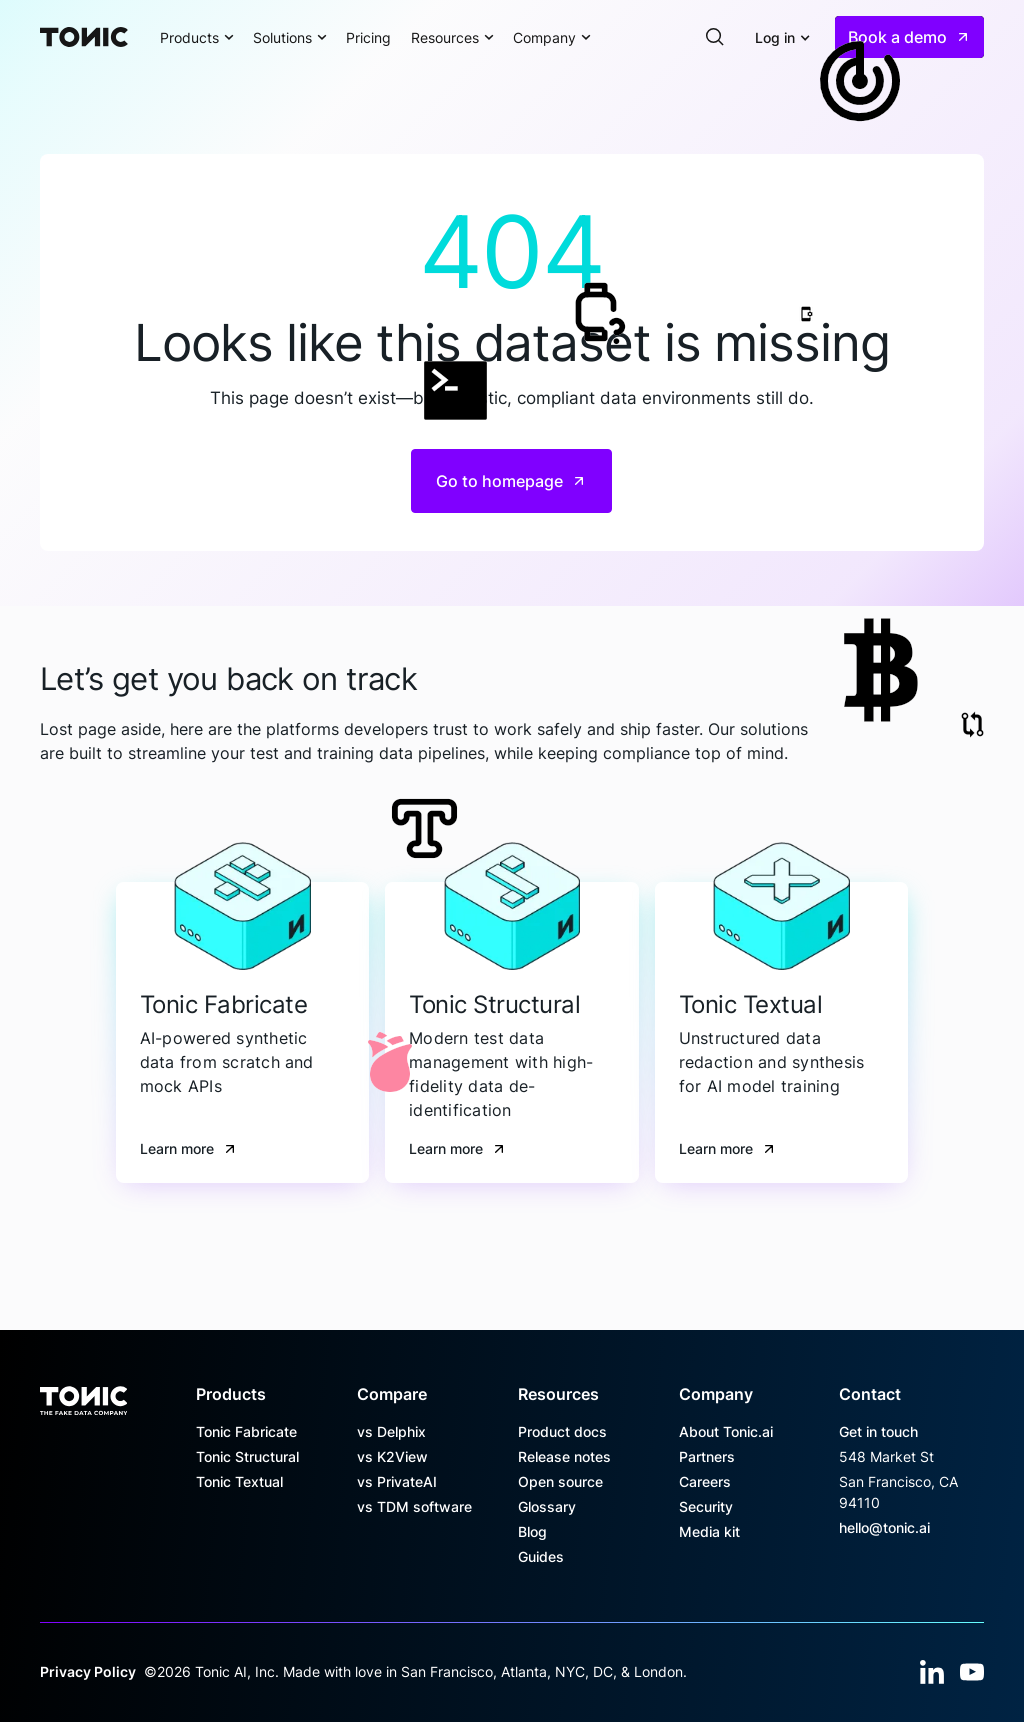 The height and width of the screenshot is (1722, 1024). Describe the element at coordinates (424, 828) in the screenshot. I see `access text formatting options` at that location.